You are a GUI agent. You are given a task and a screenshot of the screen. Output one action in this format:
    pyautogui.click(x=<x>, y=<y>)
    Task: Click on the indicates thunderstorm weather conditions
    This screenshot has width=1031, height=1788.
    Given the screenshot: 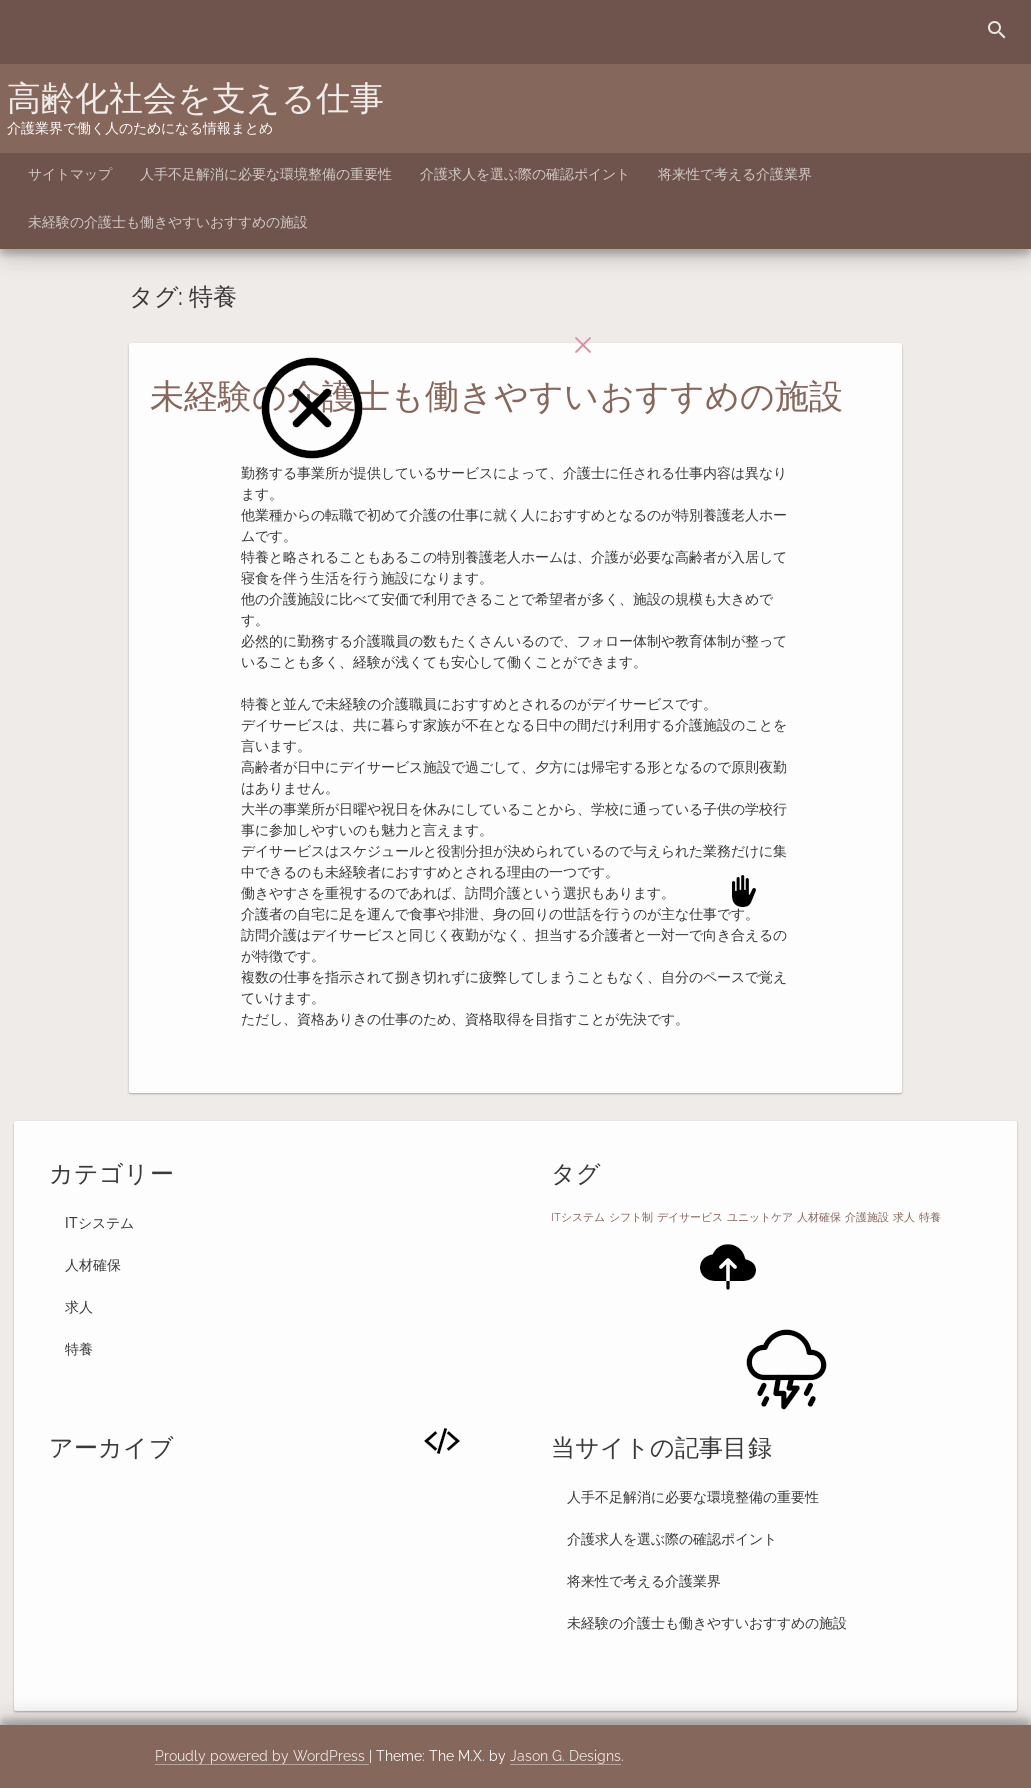 What is the action you would take?
    pyautogui.click(x=786, y=1369)
    